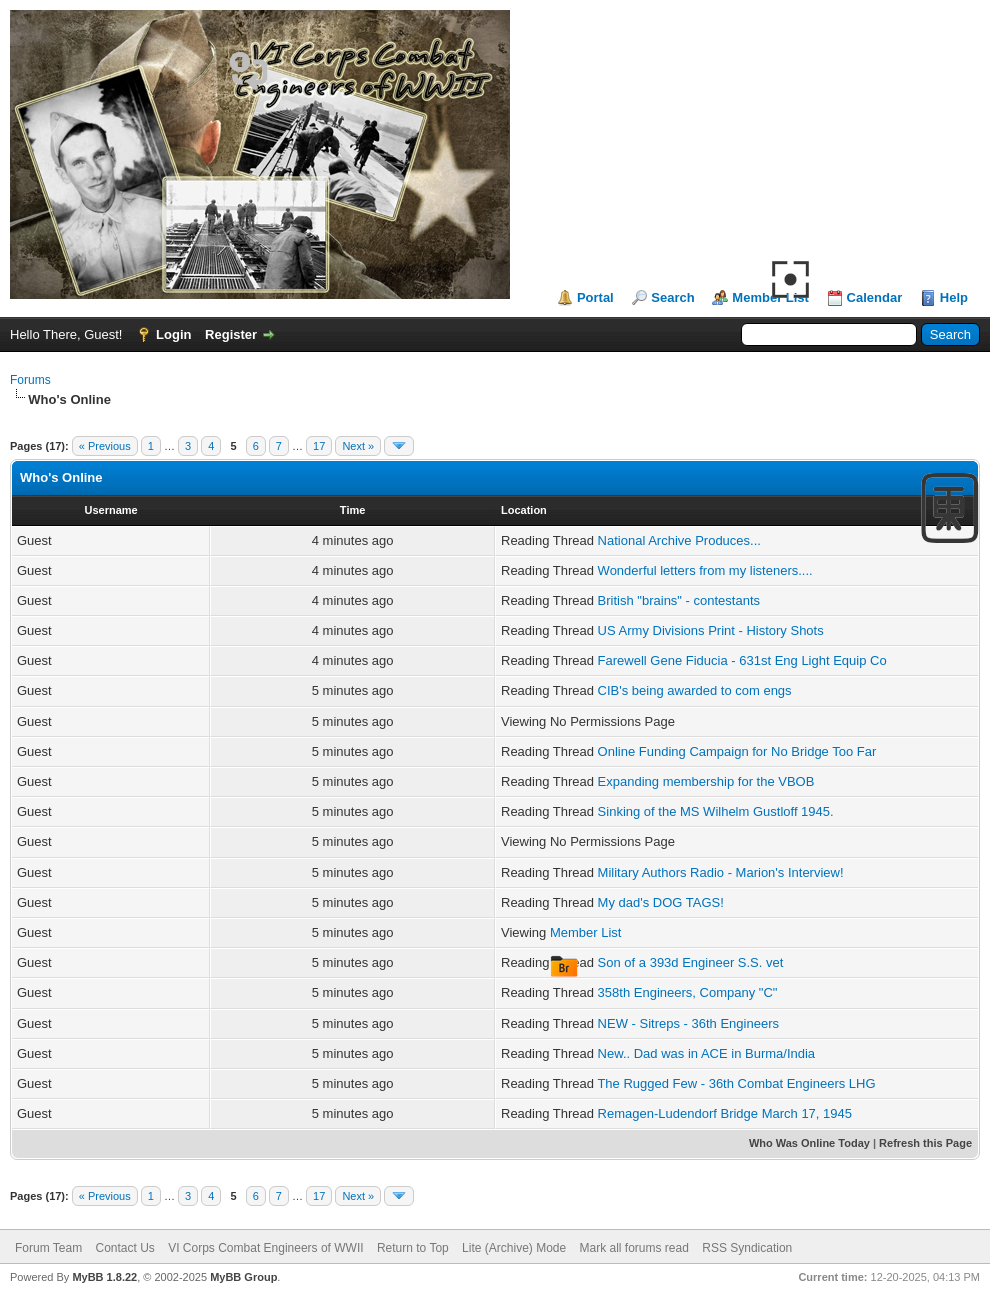 The height and width of the screenshot is (1297, 990). Describe the element at coordinates (790, 279) in the screenshot. I see `screen recording or screen capture tool` at that location.